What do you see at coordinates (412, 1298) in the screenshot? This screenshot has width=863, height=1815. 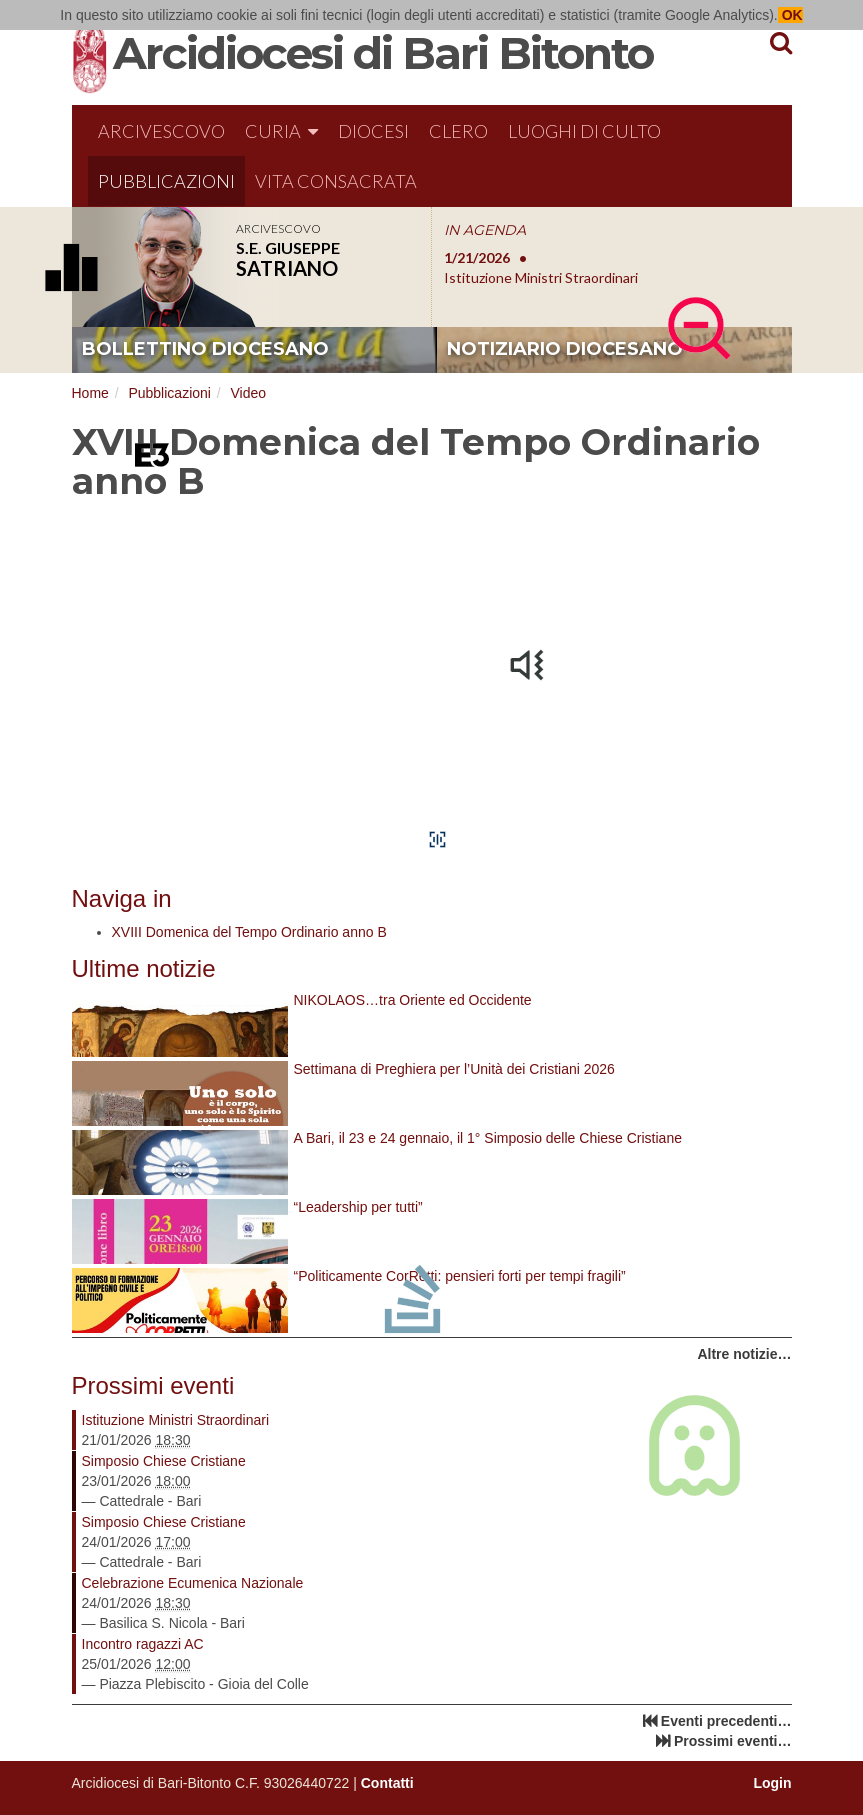 I see `visit stack overflow website` at bounding box center [412, 1298].